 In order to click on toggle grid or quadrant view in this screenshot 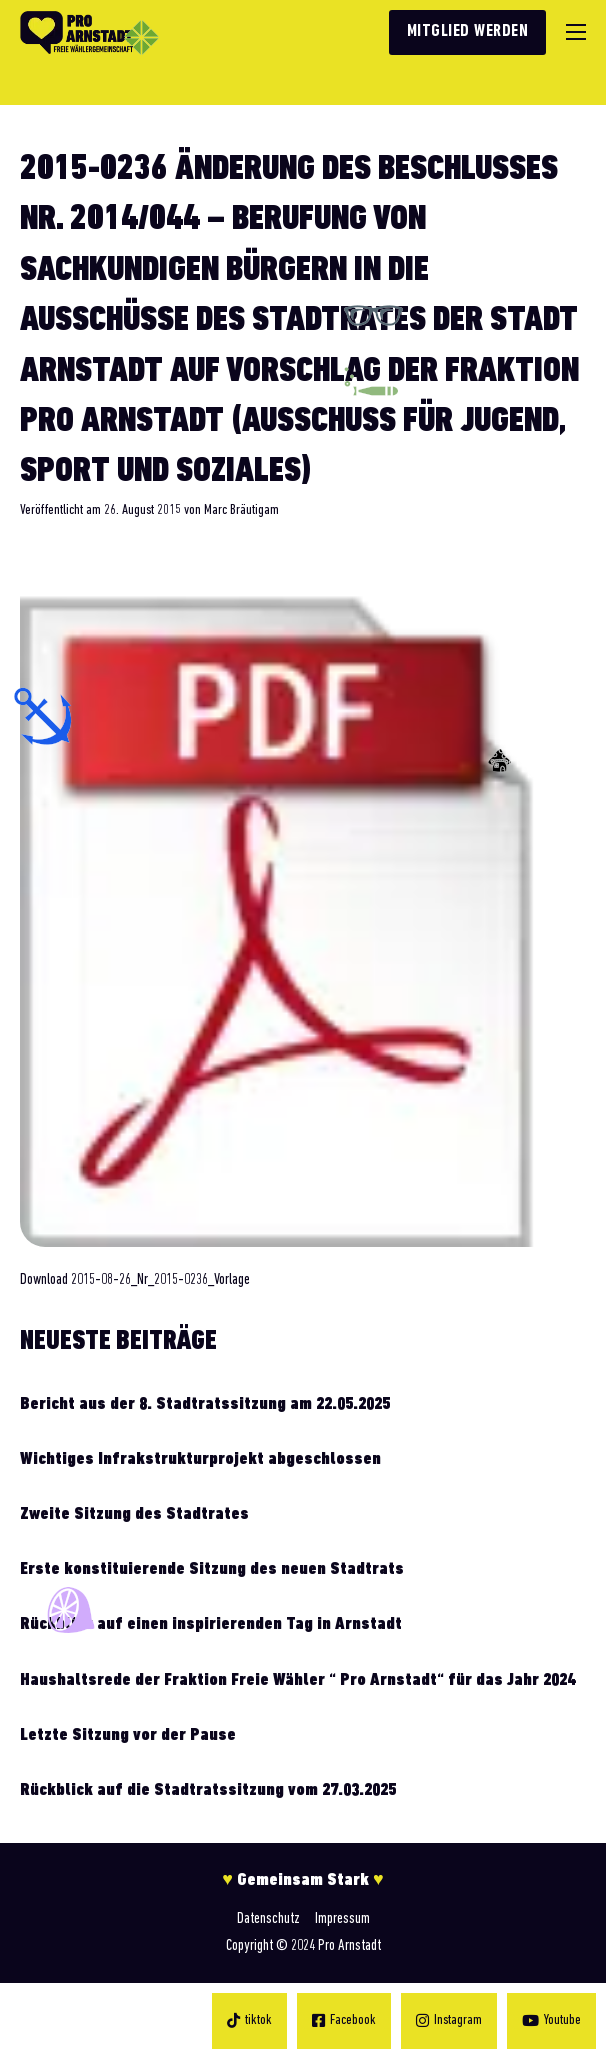, I will do `click(141, 37)`.